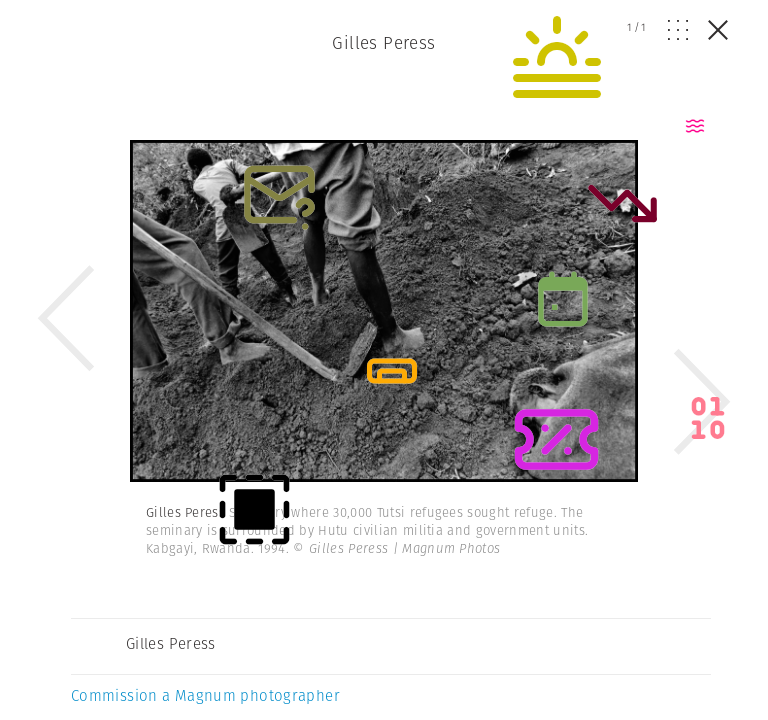 The image size is (768, 720). Describe the element at coordinates (563, 299) in the screenshot. I see `view or manage a scheduled event` at that location.